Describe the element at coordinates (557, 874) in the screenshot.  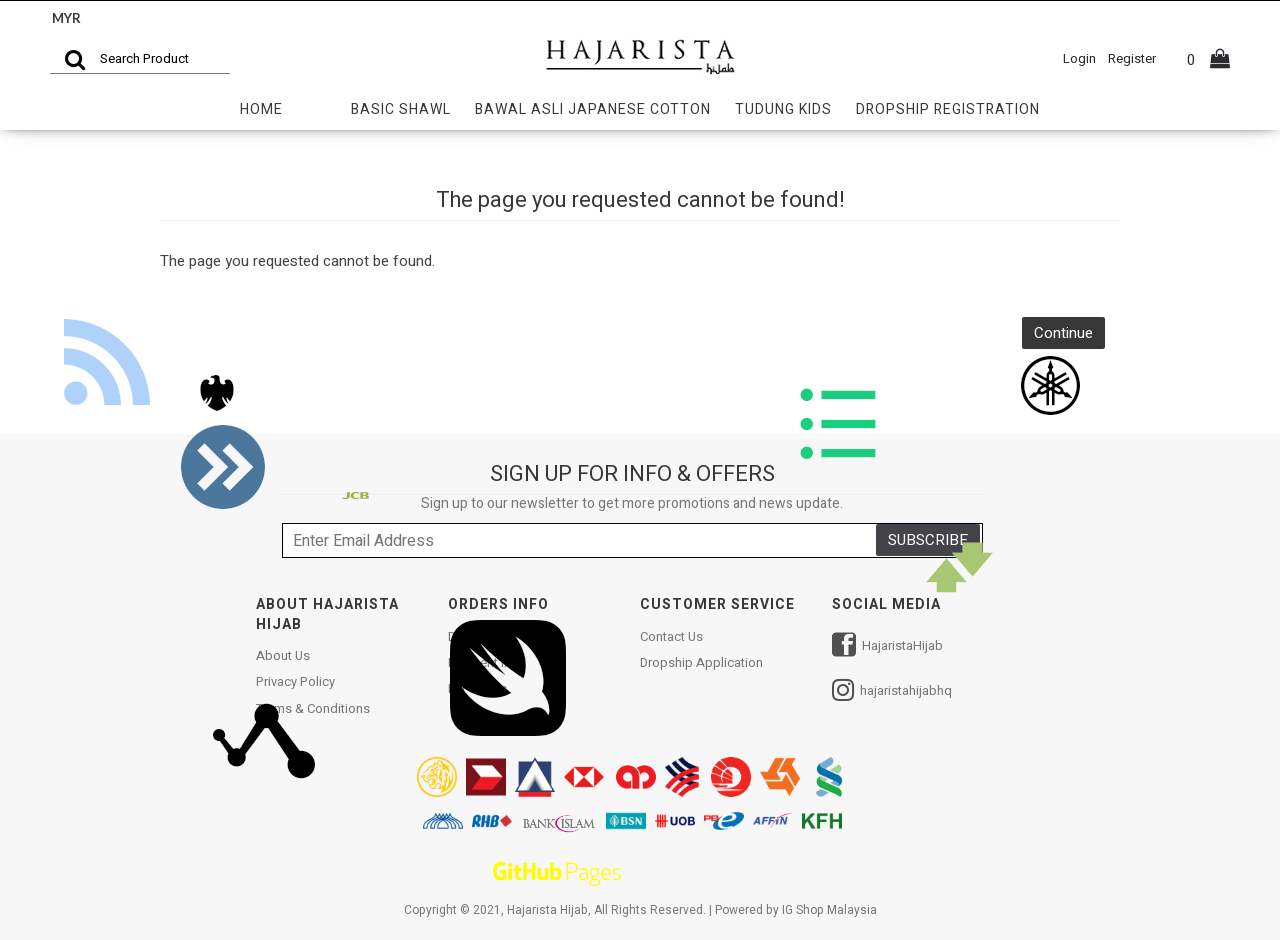
I see `access github pages hosting settings` at that location.